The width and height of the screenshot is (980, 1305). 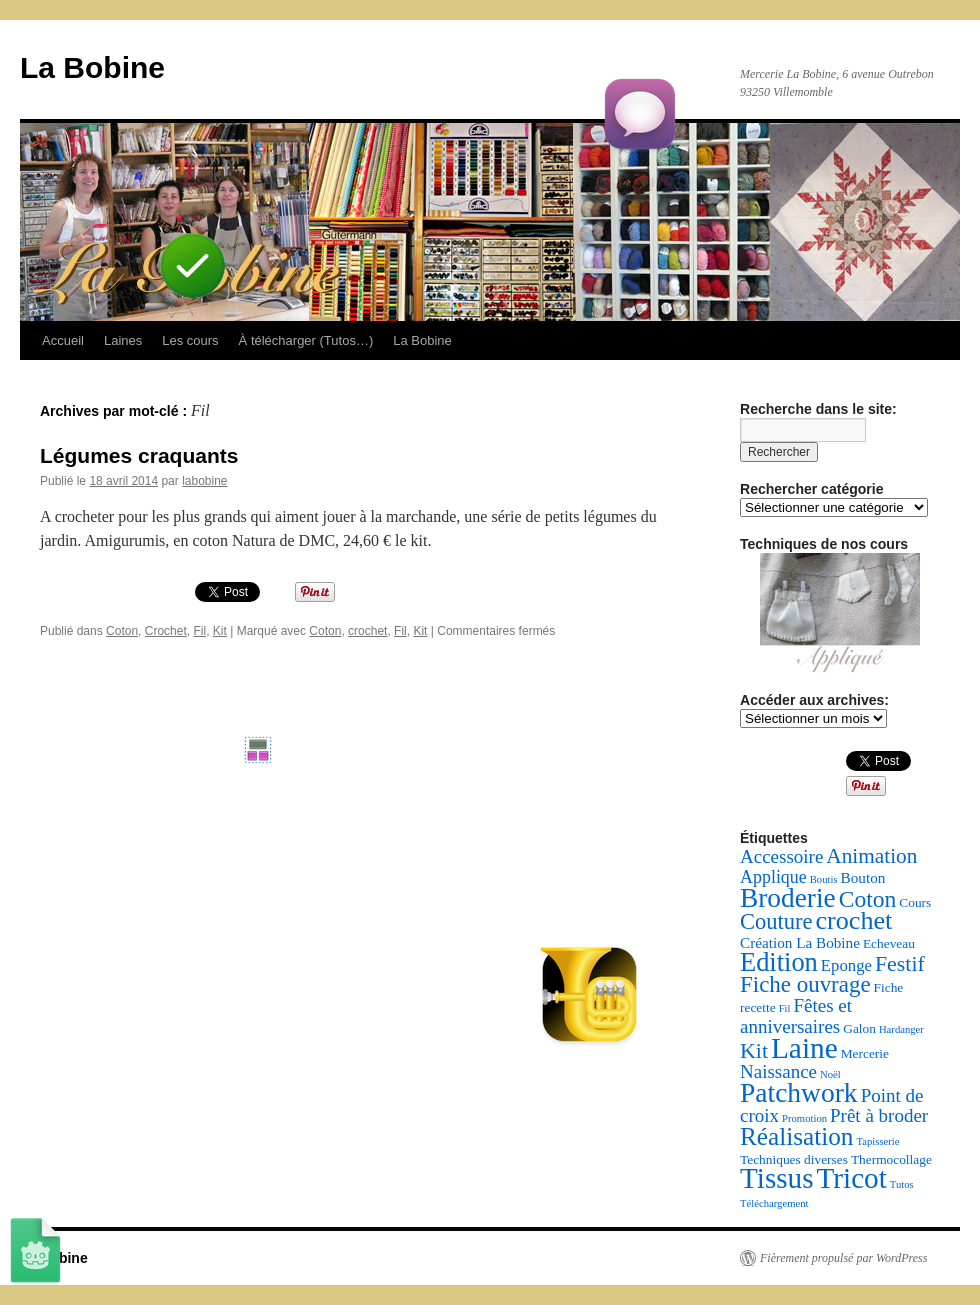 What do you see at coordinates (35, 1251) in the screenshot?
I see `a godot shader file` at bounding box center [35, 1251].